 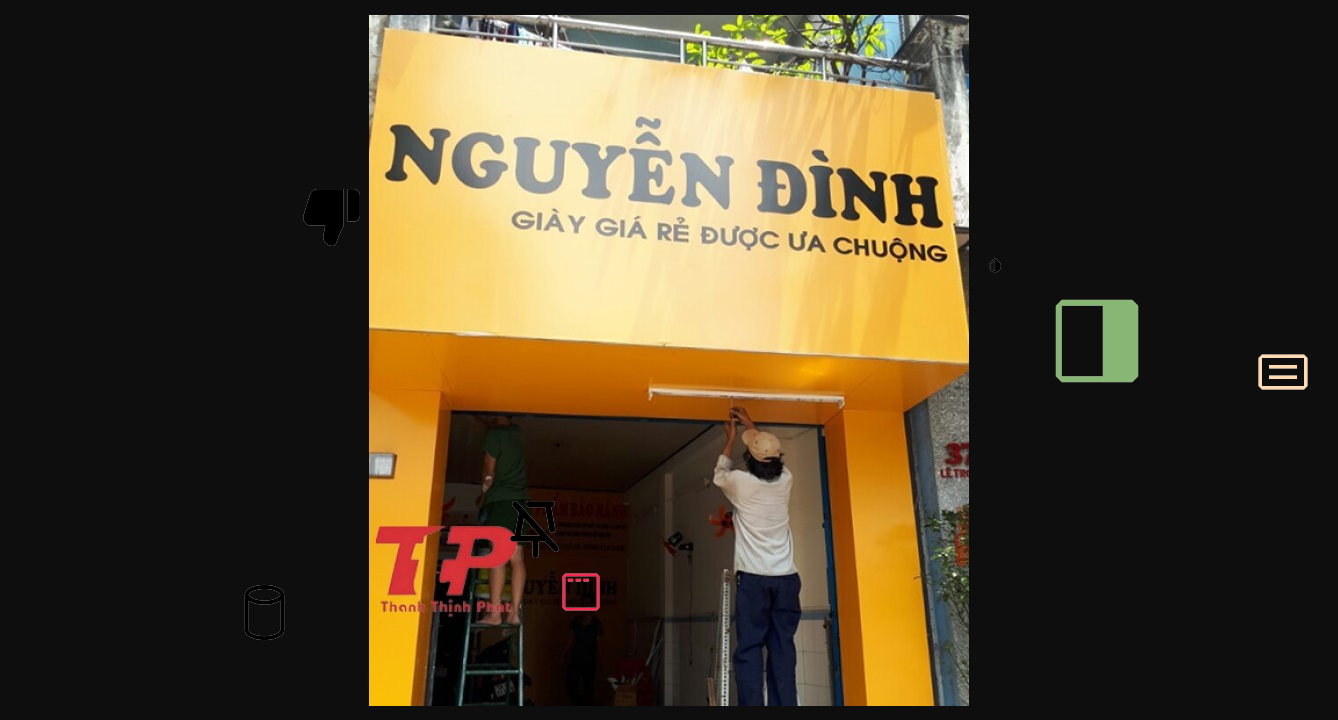 What do you see at coordinates (995, 265) in the screenshot?
I see `toggle color inversion or contrast settings` at bounding box center [995, 265].